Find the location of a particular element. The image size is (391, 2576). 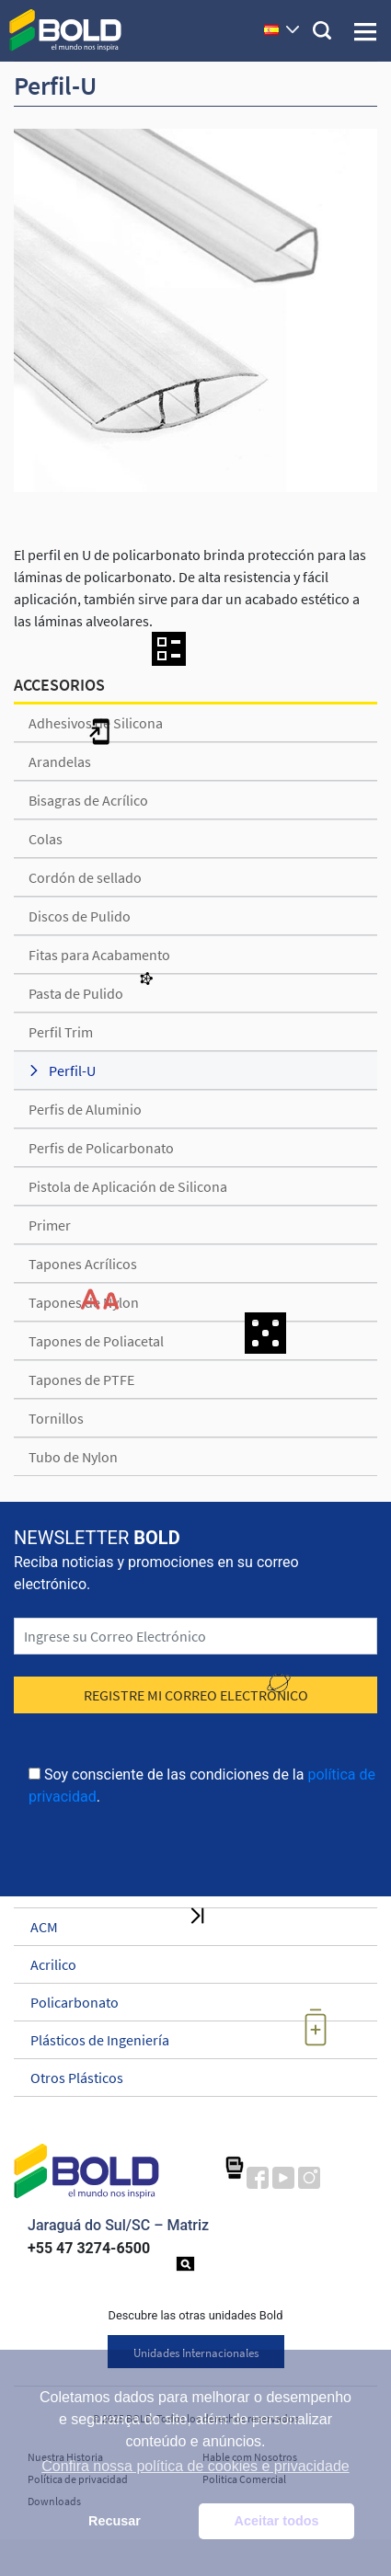

skip to the end of content is located at coordinates (198, 1916).